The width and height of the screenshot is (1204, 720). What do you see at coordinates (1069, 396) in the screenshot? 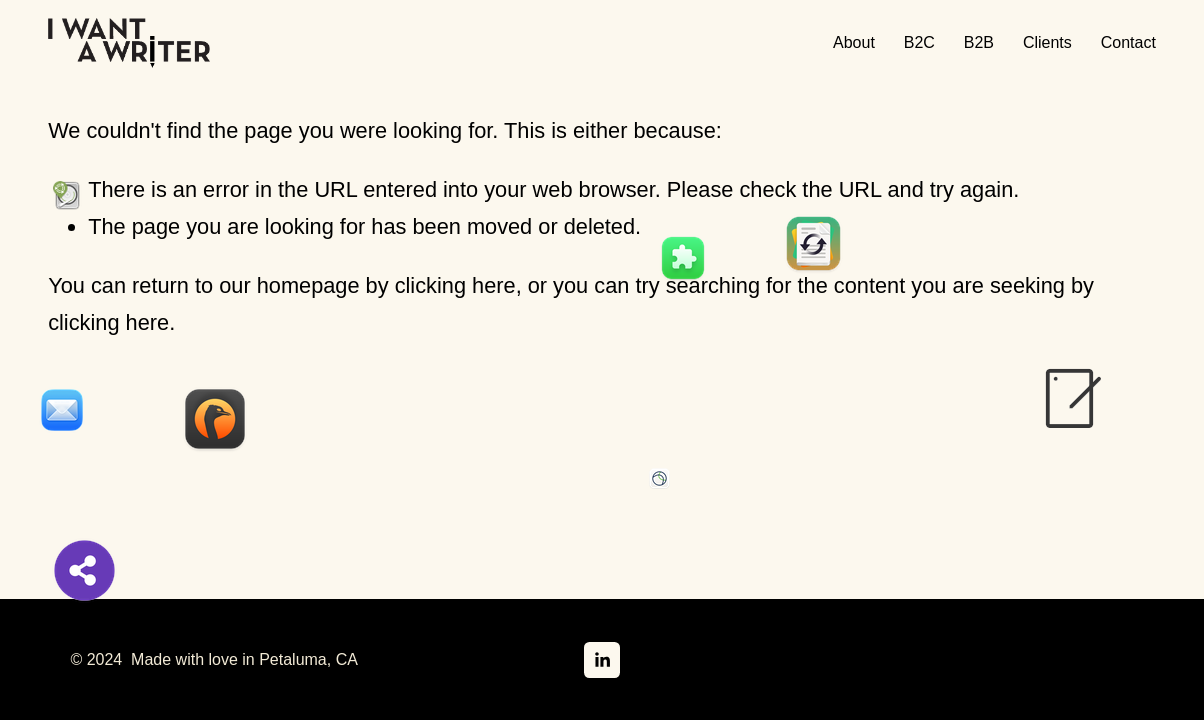
I see `indicates a connected PDA or tablet device` at bounding box center [1069, 396].